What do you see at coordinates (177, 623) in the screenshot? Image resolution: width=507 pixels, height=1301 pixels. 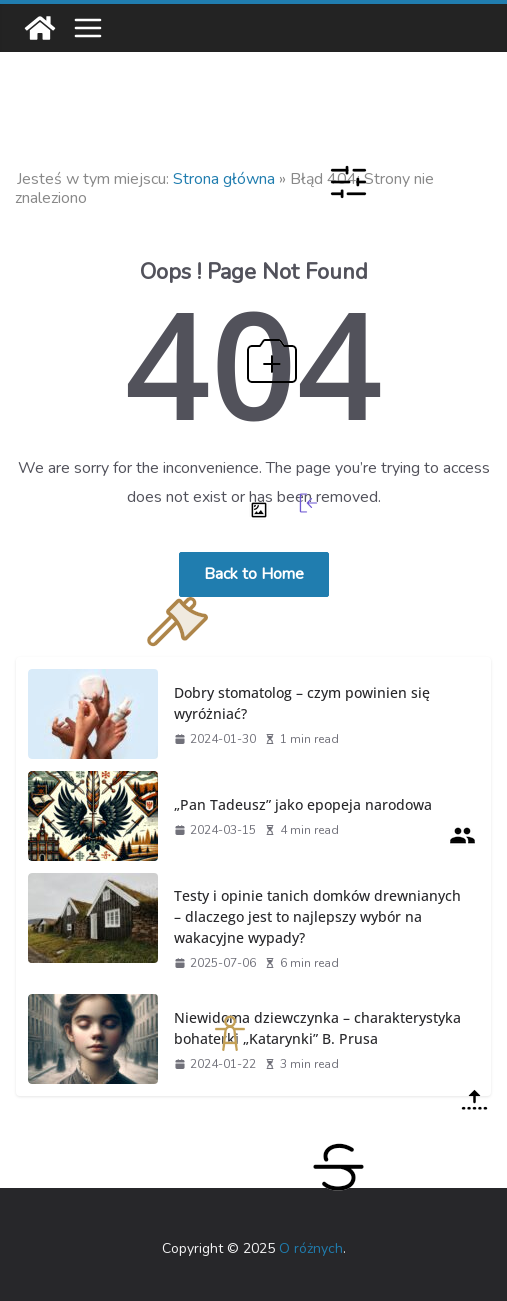 I see `access crafting or building tools` at bounding box center [177, 623].